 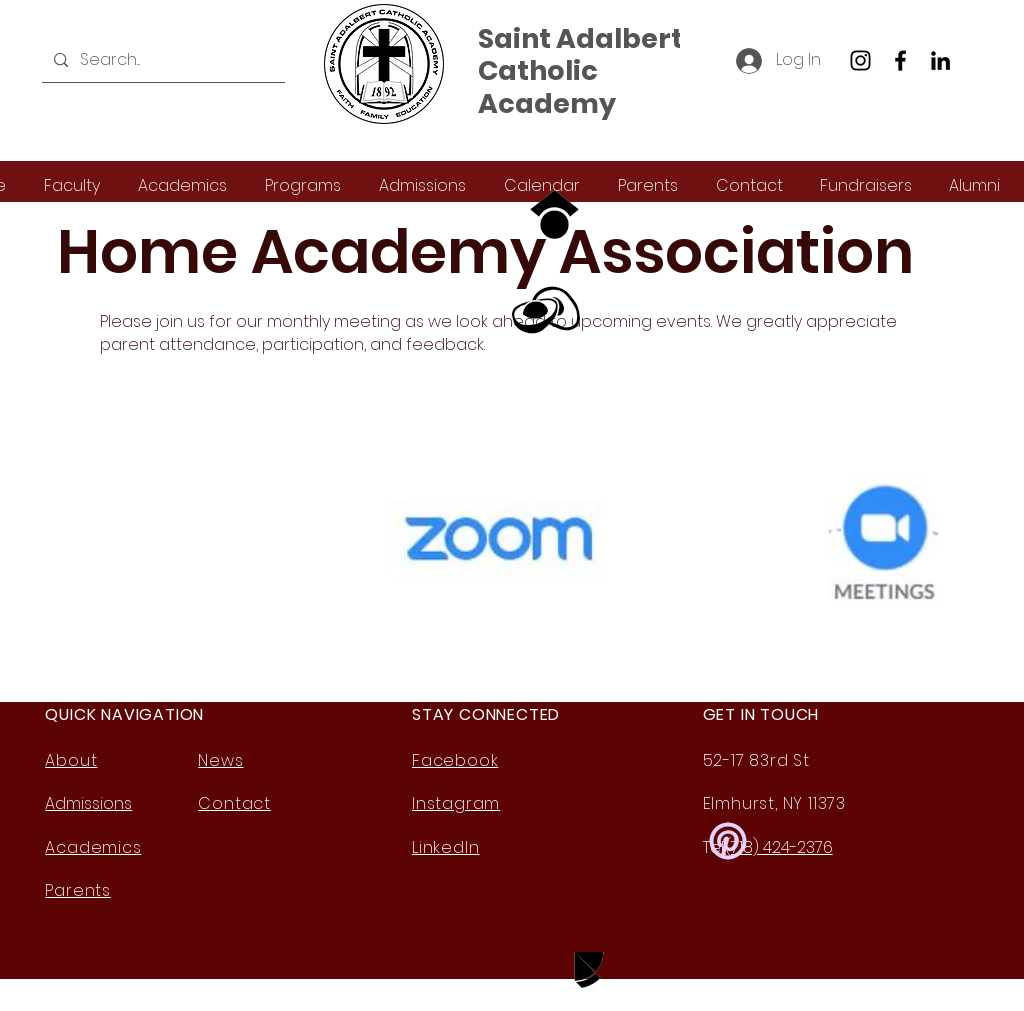 What do you see at coordinates (546, 310) in the screenshot?
I see `ArangoDB database service logo` at bounding box center [546, 310].